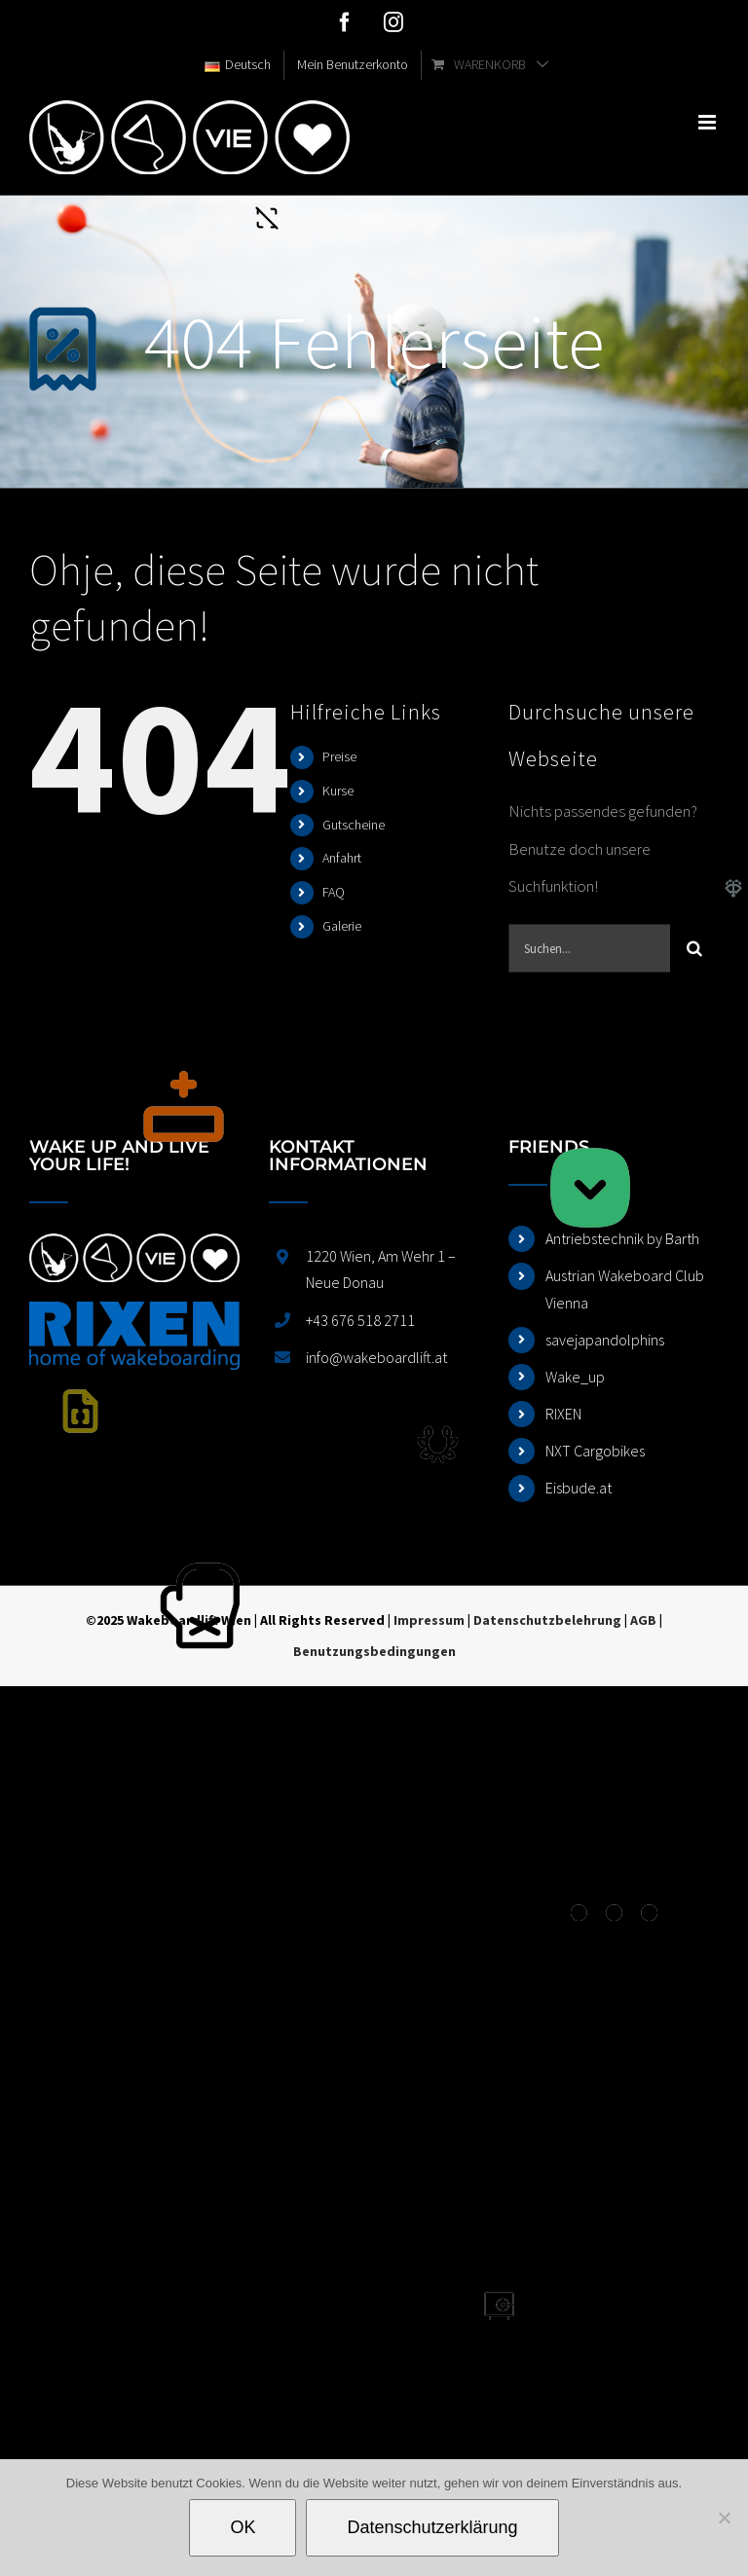 The width and height of the screenshot is (748, 2576). What do you see at coordinates (614, 1915) in the screenshot?
I see `access more options or actions` at bounding box center [614, 1915].